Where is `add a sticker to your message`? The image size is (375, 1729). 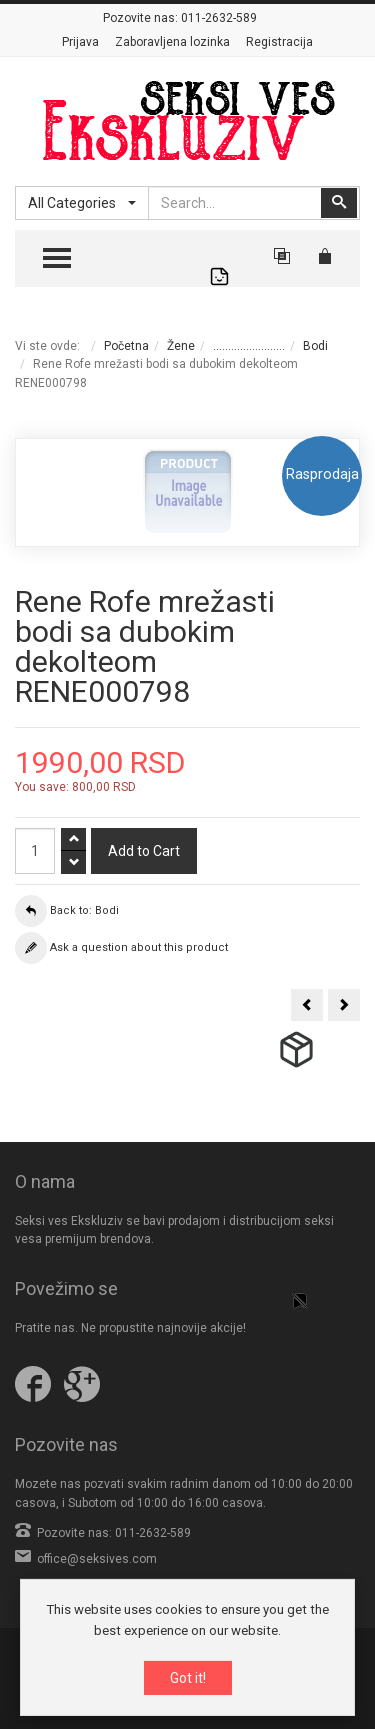
add a sticker to your message is located at coordinates (219, 276).